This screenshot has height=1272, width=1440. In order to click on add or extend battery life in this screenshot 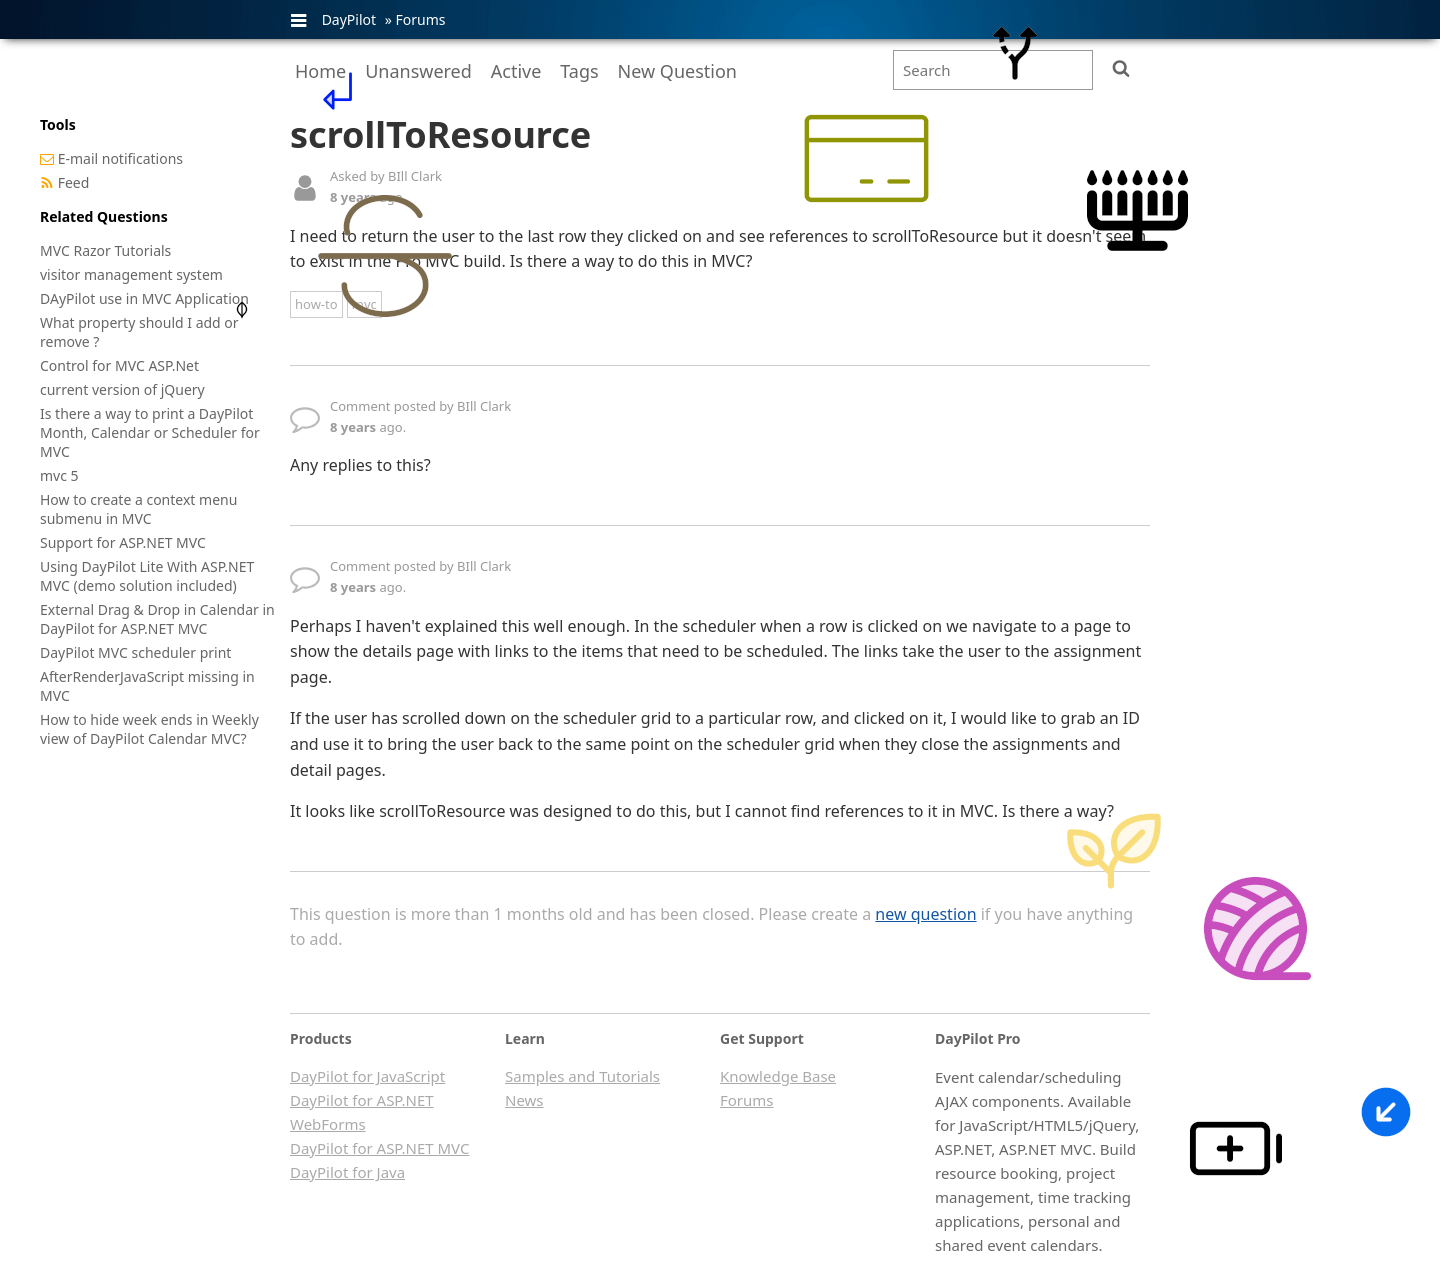, I will do `click(1234, 1148)`.